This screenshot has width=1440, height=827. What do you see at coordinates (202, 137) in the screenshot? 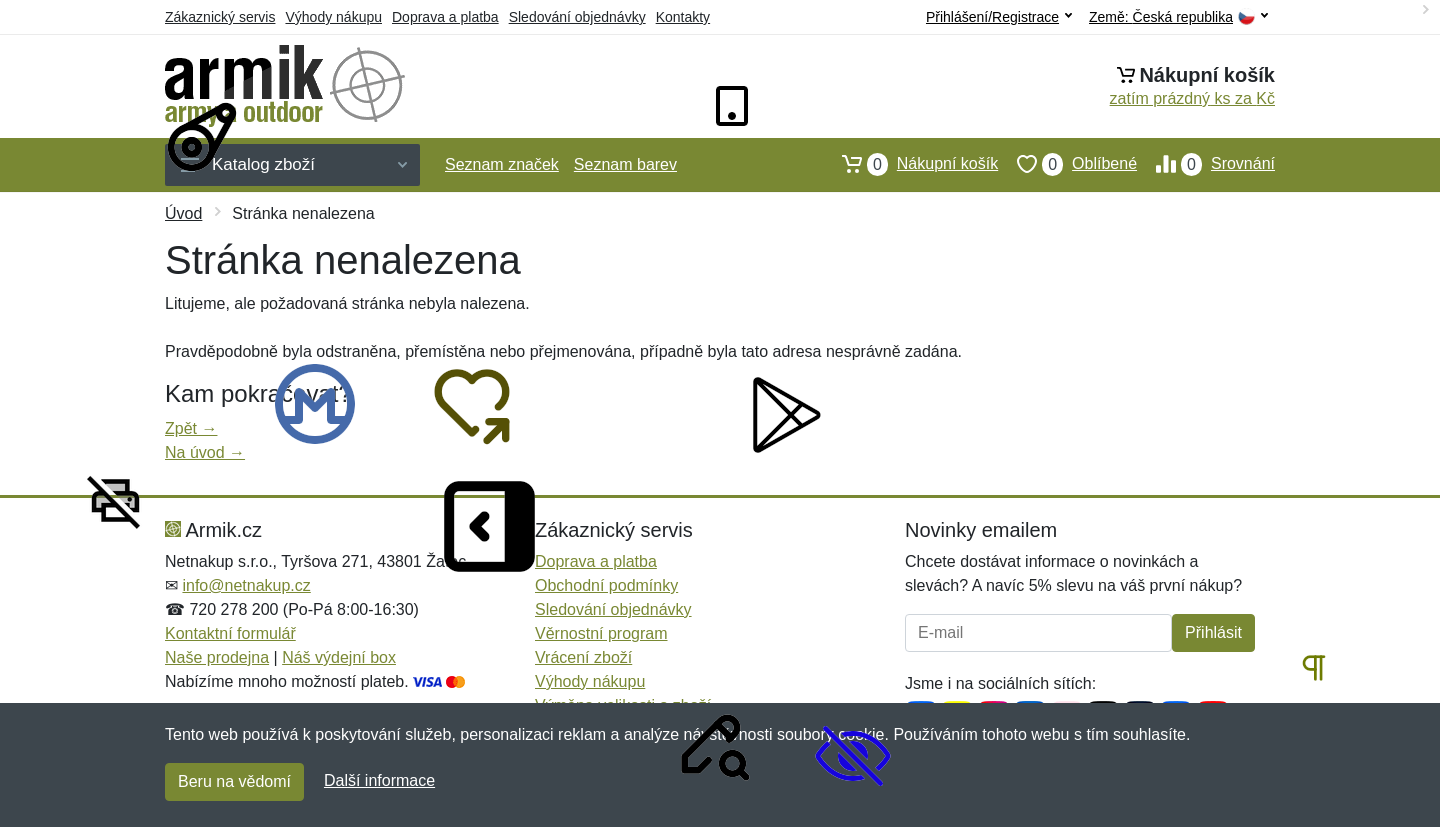
I see `view digital assets or resources` at bounding box center [202, 137].